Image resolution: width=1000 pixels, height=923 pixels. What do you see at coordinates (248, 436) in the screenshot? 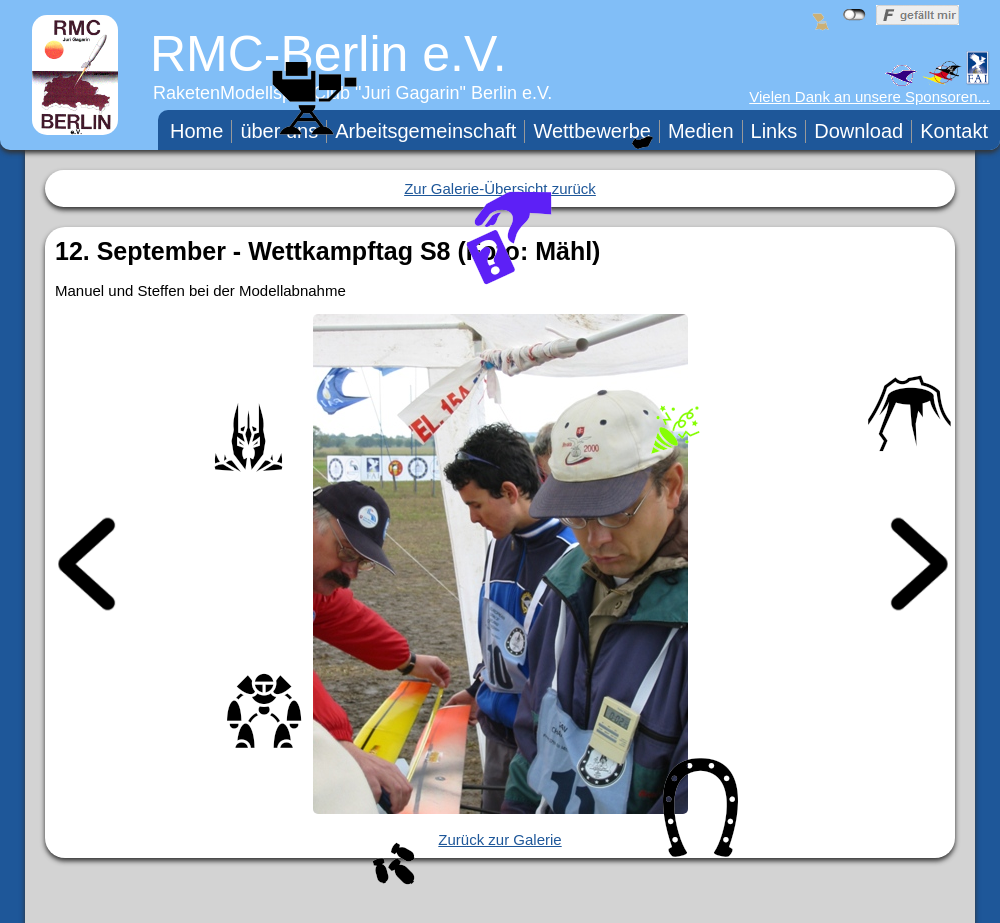
I see `select overlord or boss character class` at bounding box center [248, 436].